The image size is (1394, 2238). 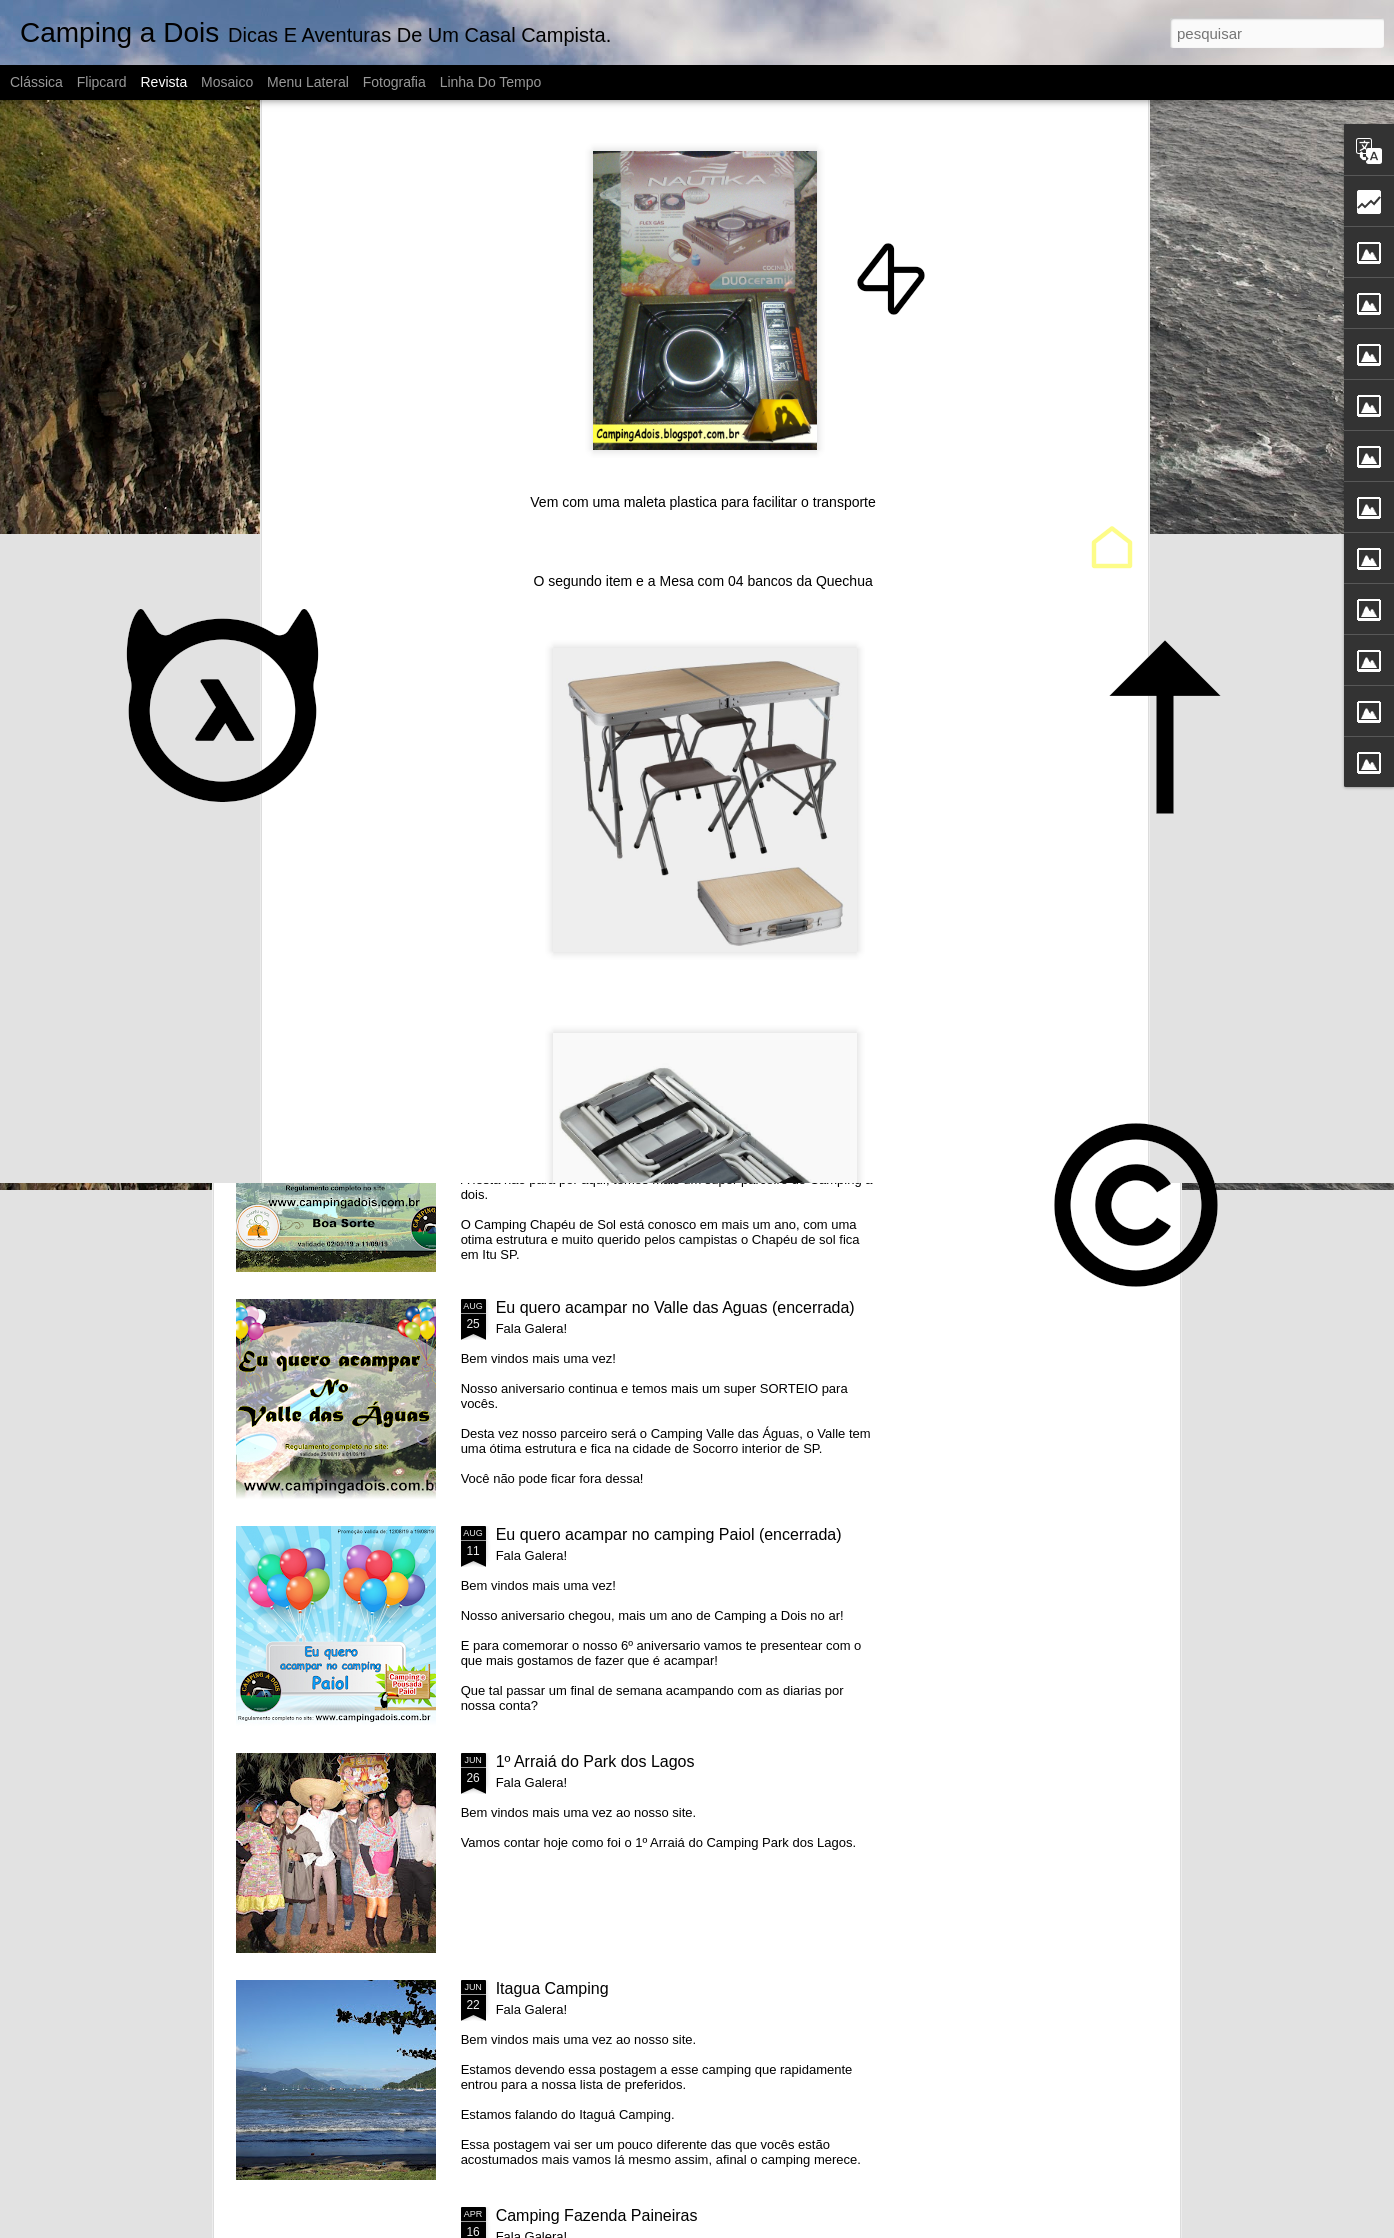 What do you see at coordinates (1165, 727) in the screenshot?
I see `scroll to top of page` at bounding box center [1165, 727].